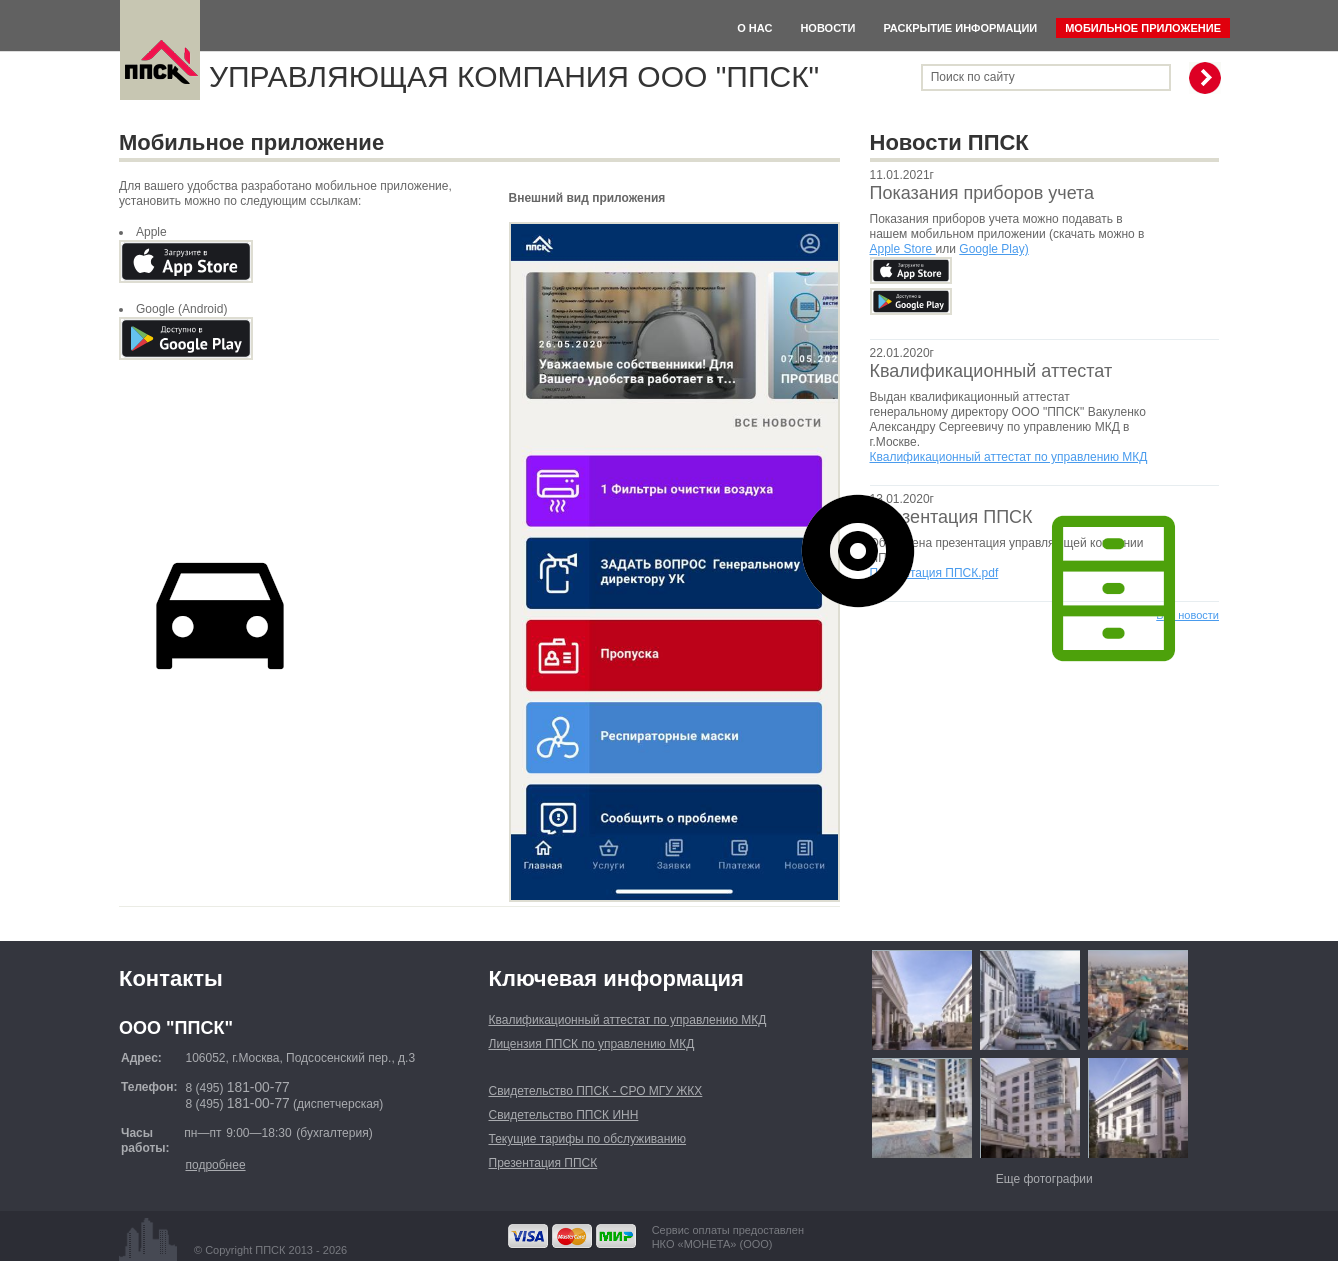 The image size is (1338, 1261). What do you see at coordinates (858, 551) in the screenshot?
I see `play or access music library` at bounding box center [858, 551].